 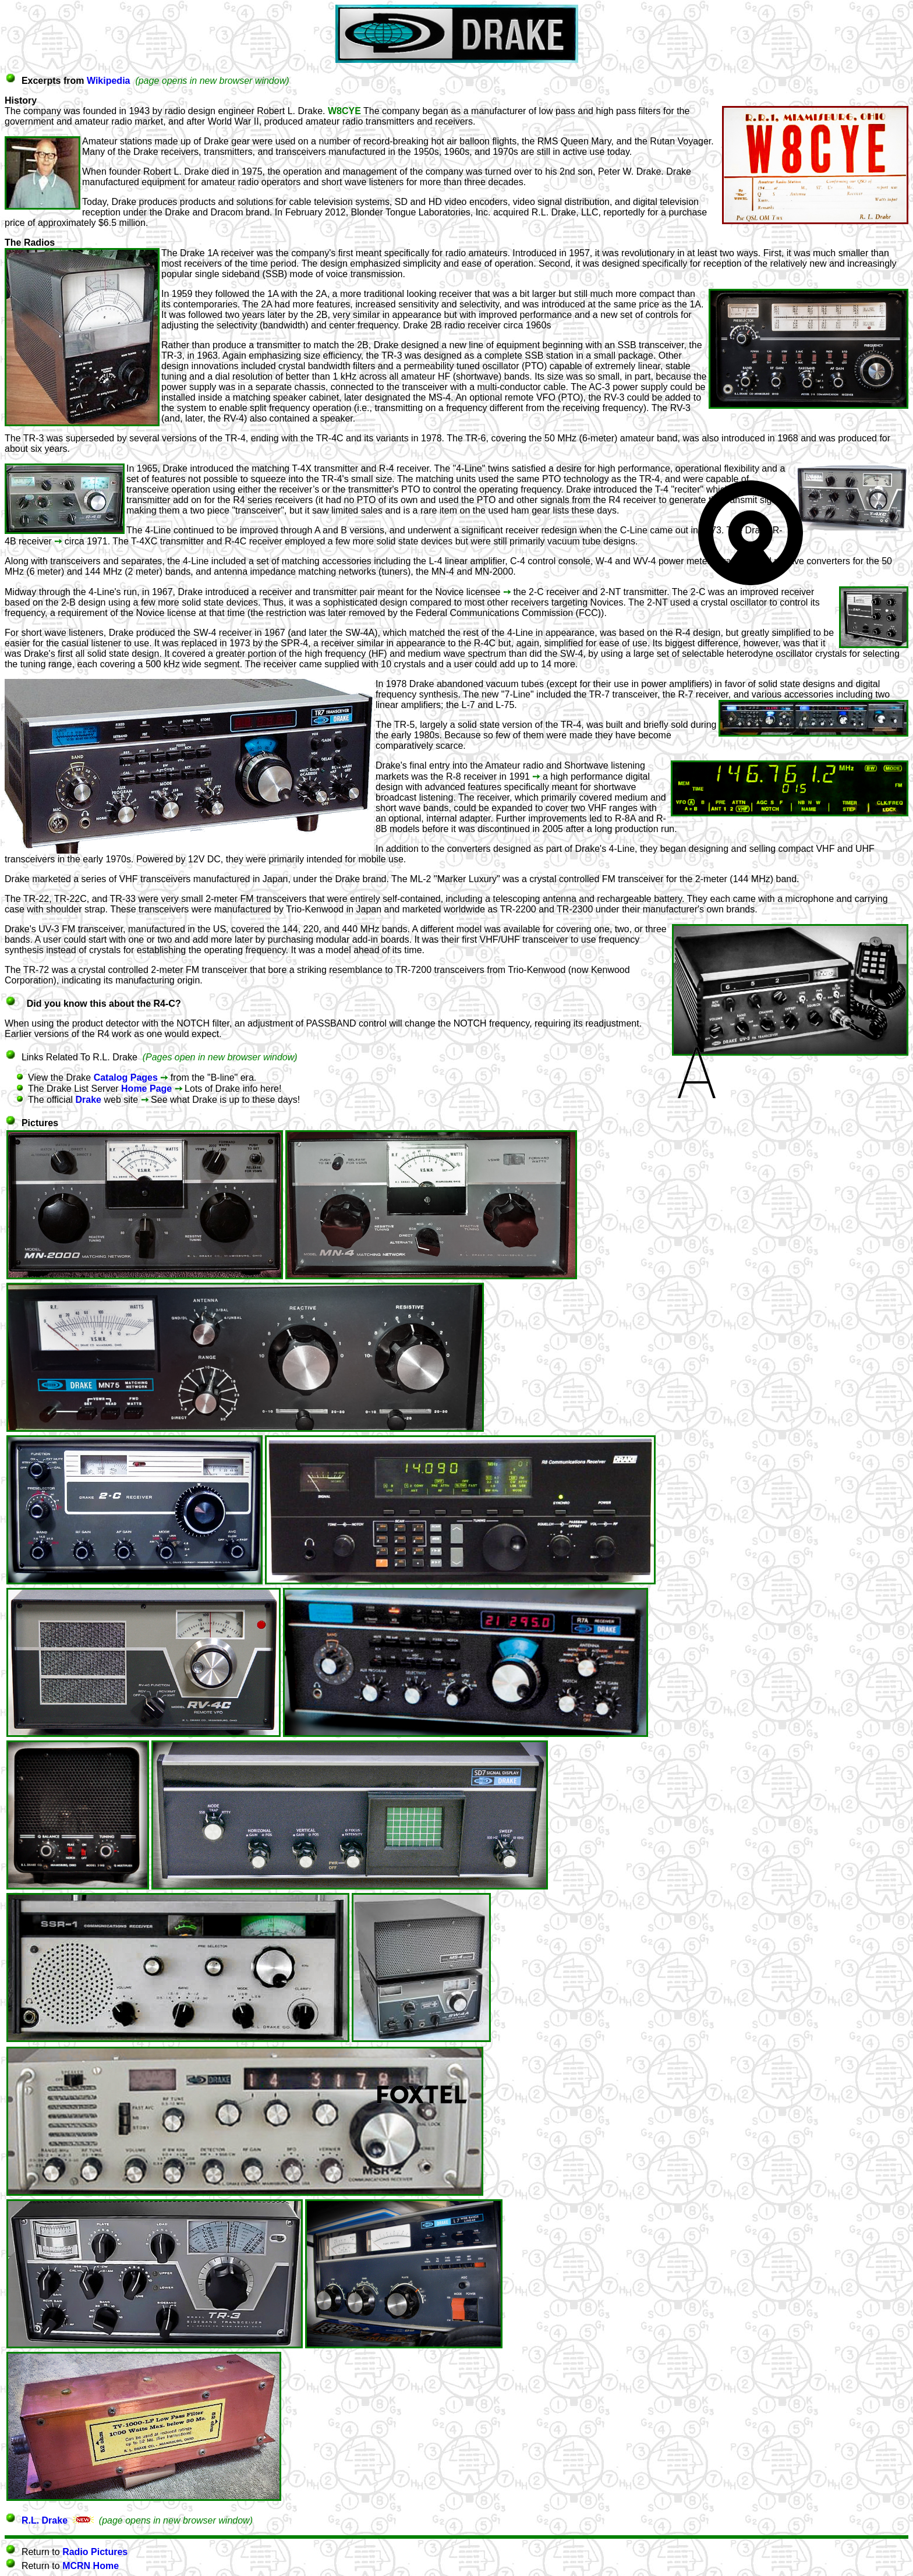 I want to click on open the Foxtel streaming app, so click(x=422, y=2094).